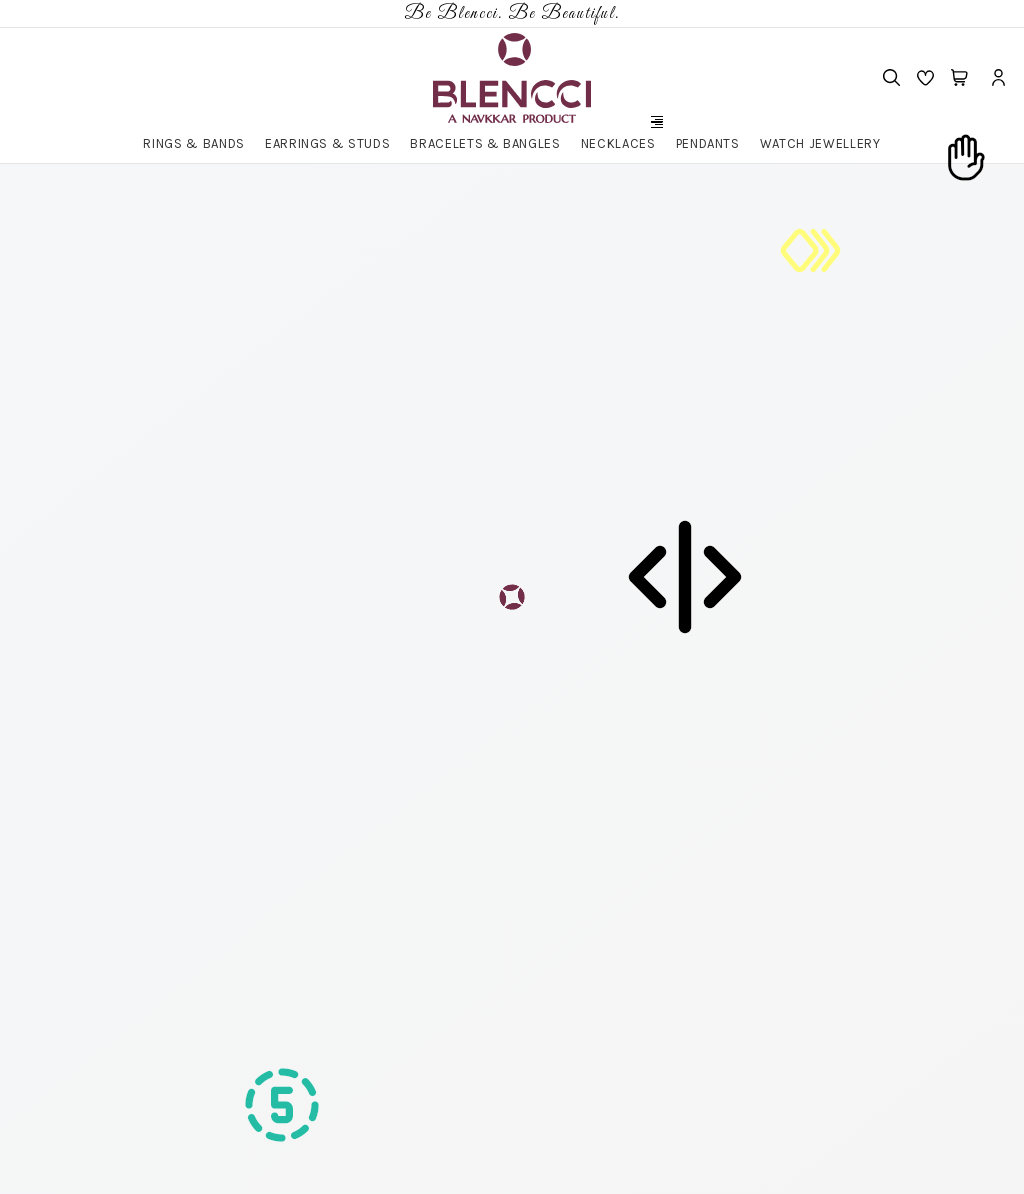  What do you see at coordinates (810, 250) in the screenshot?
I see `access keyframe animation controls` at bounding box center [810, 250].